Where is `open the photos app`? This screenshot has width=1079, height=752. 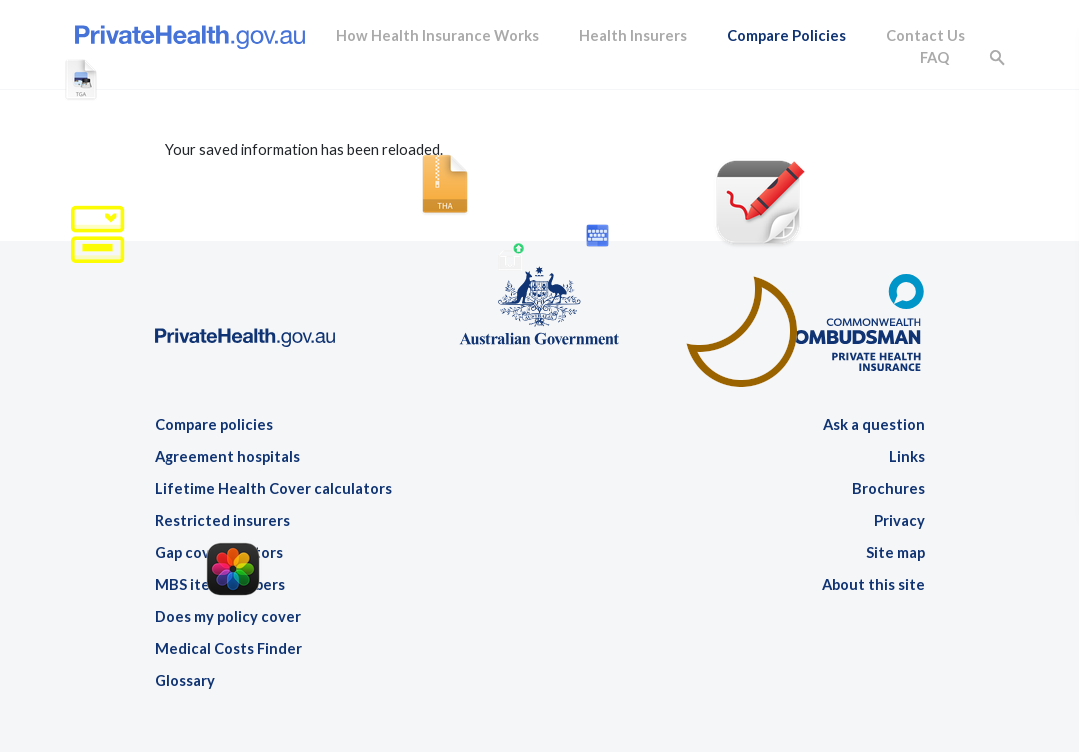 open the photos app is located at coordinates (233, 569).